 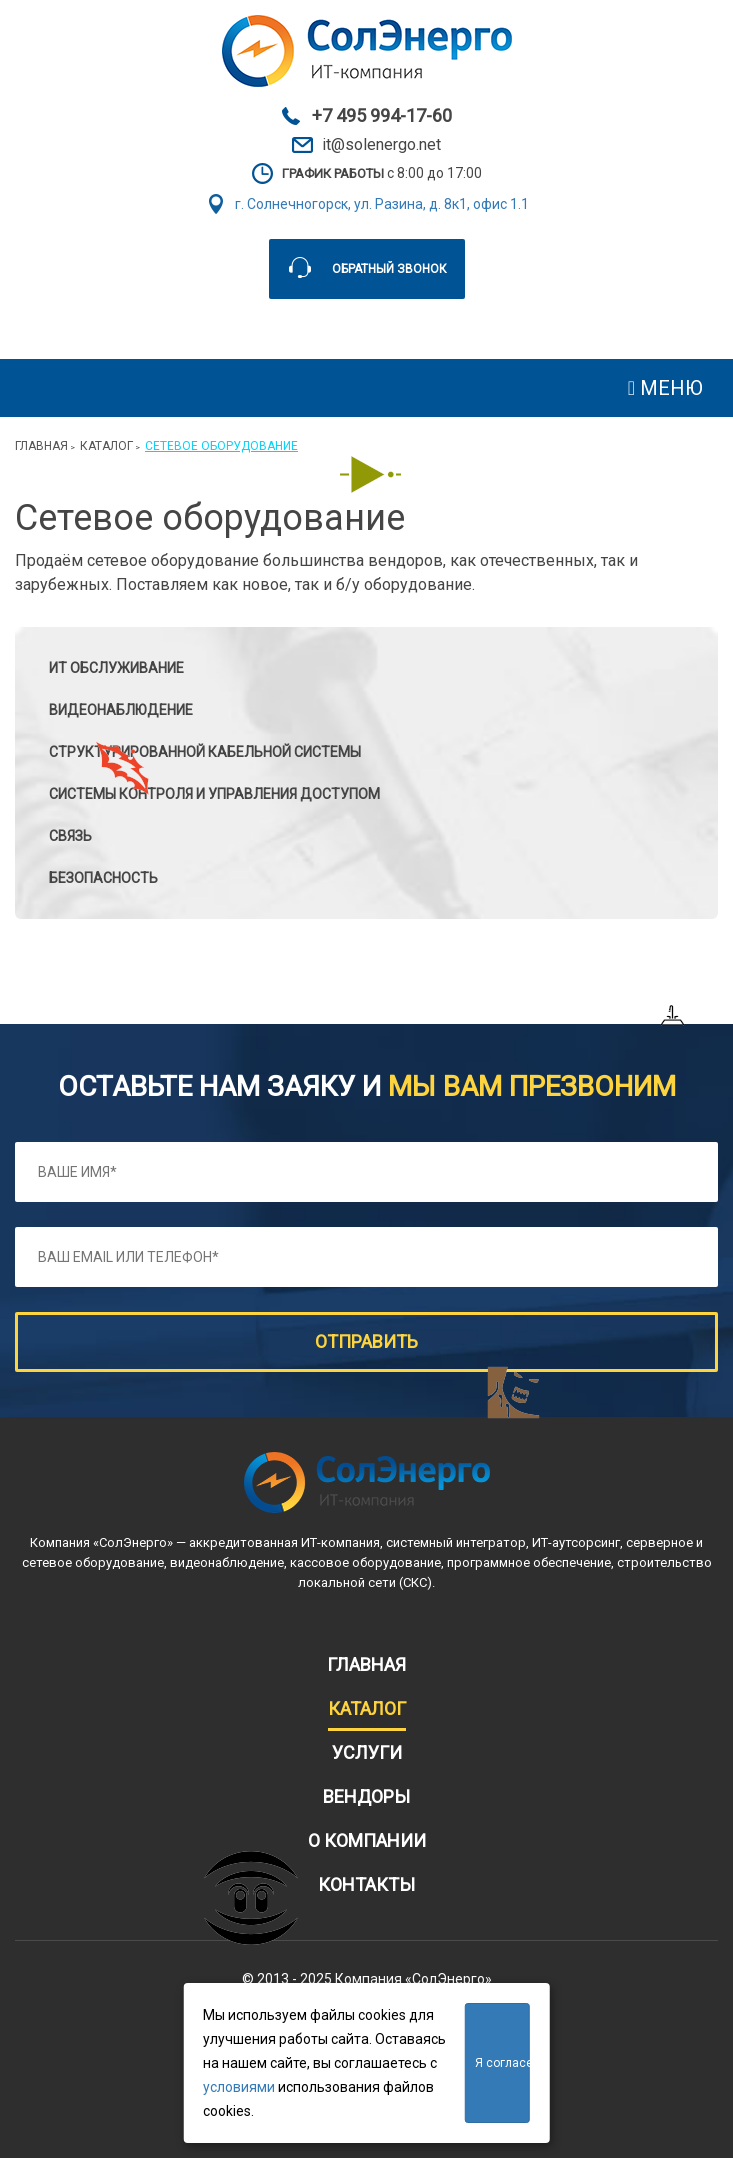 What do you see at coordinates (251, 1898) in the screenshot?
I see `a stylized character or avatar icon` at bounding box center [251, 1898].